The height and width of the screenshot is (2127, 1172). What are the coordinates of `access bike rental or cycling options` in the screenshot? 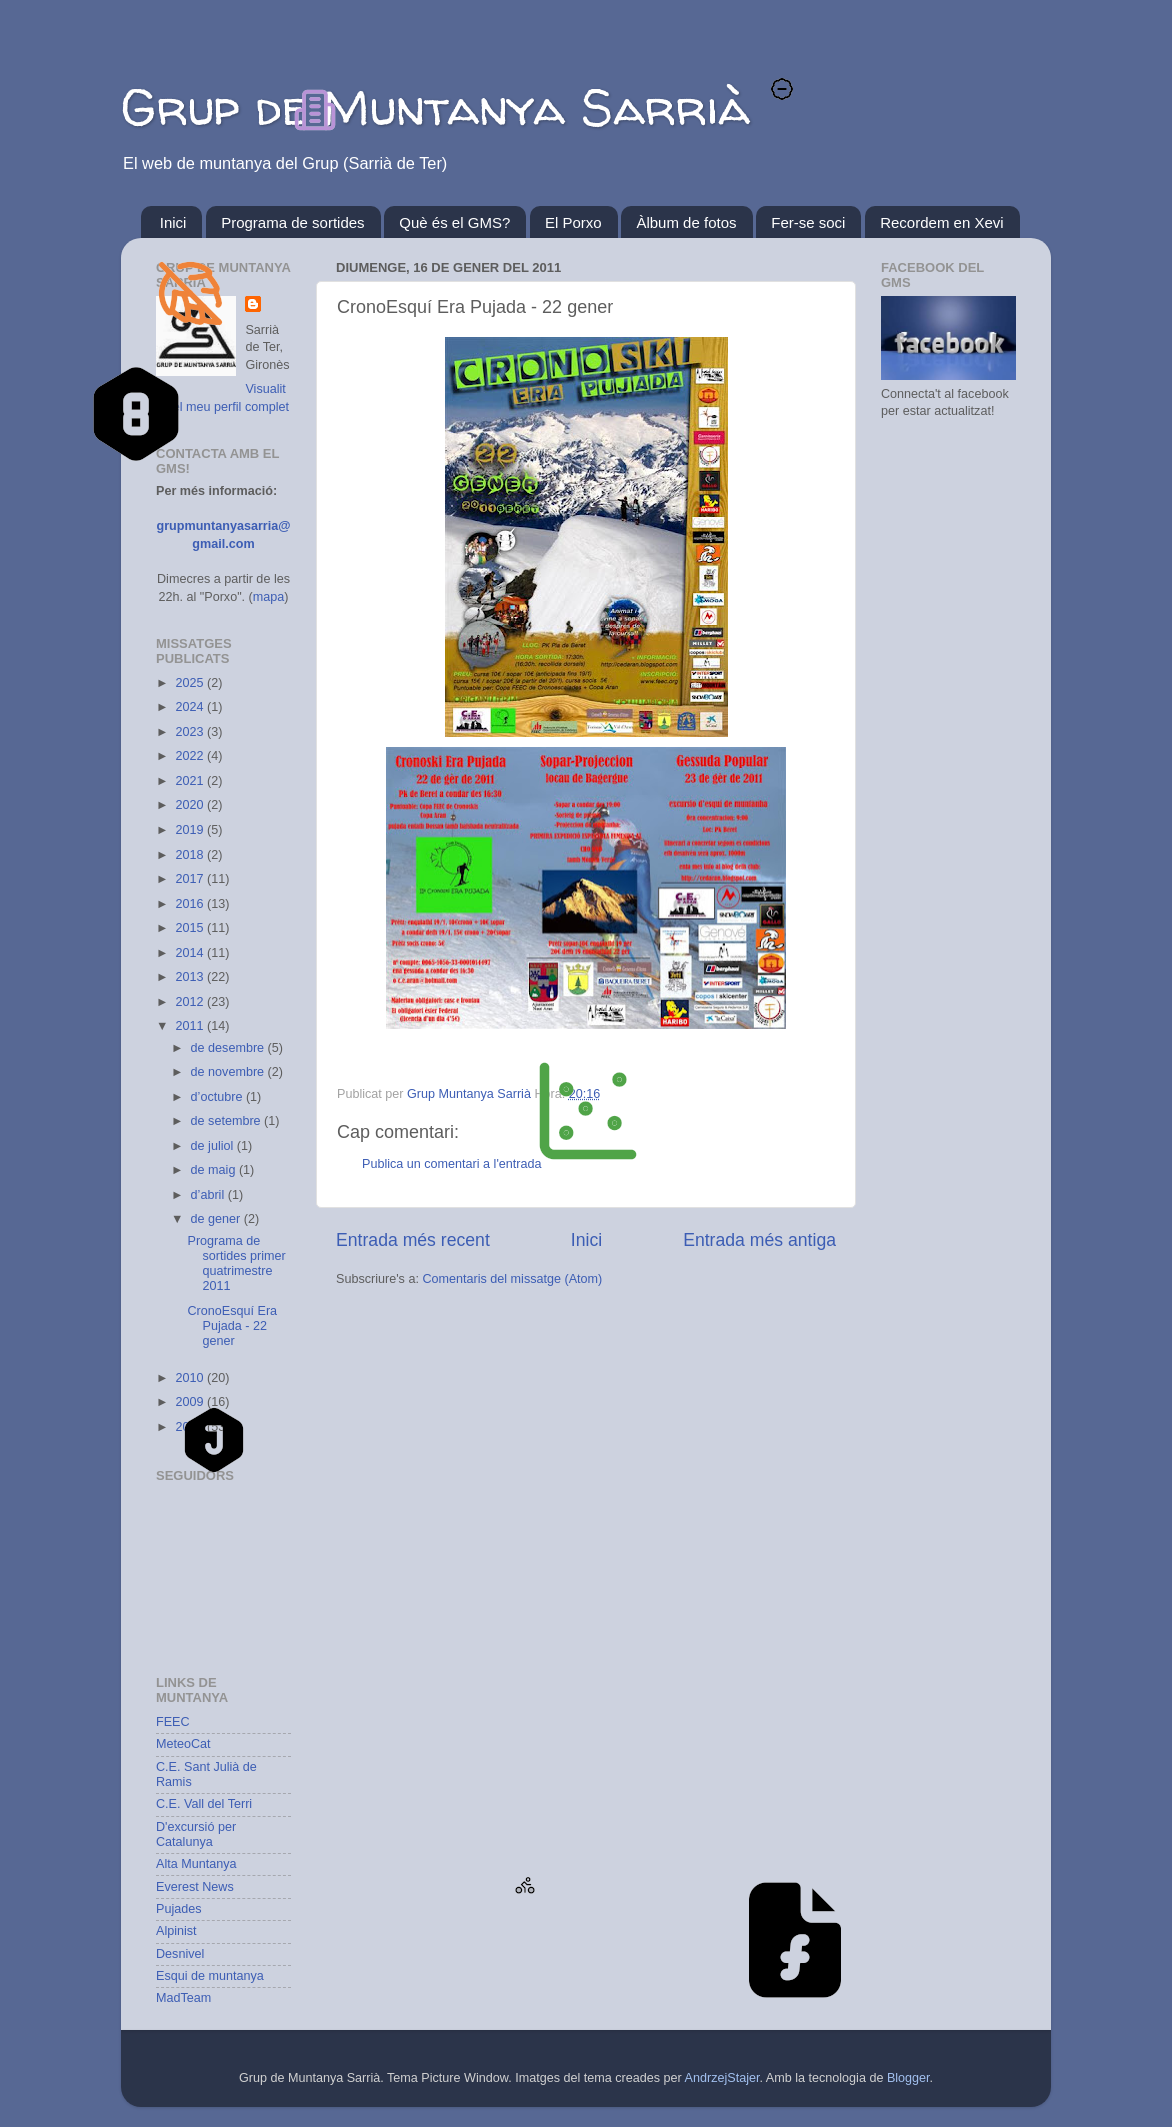 It's located at (525, 1886).